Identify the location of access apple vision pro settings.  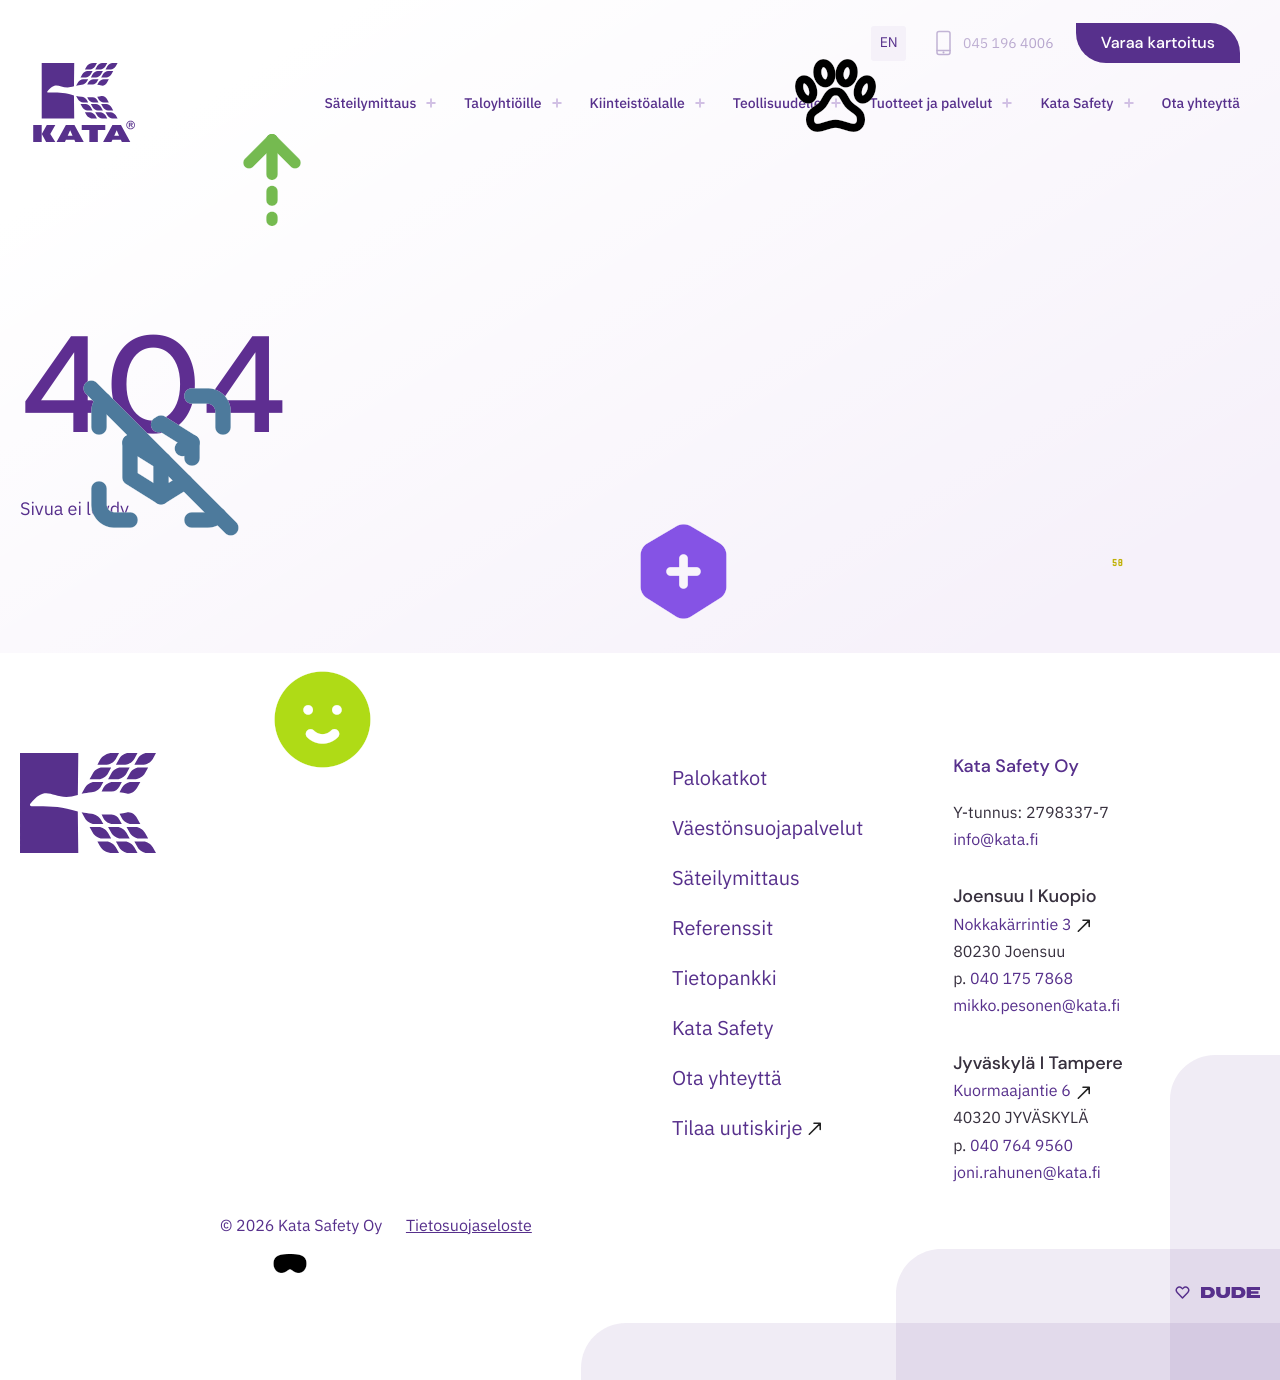
(290, 1263).